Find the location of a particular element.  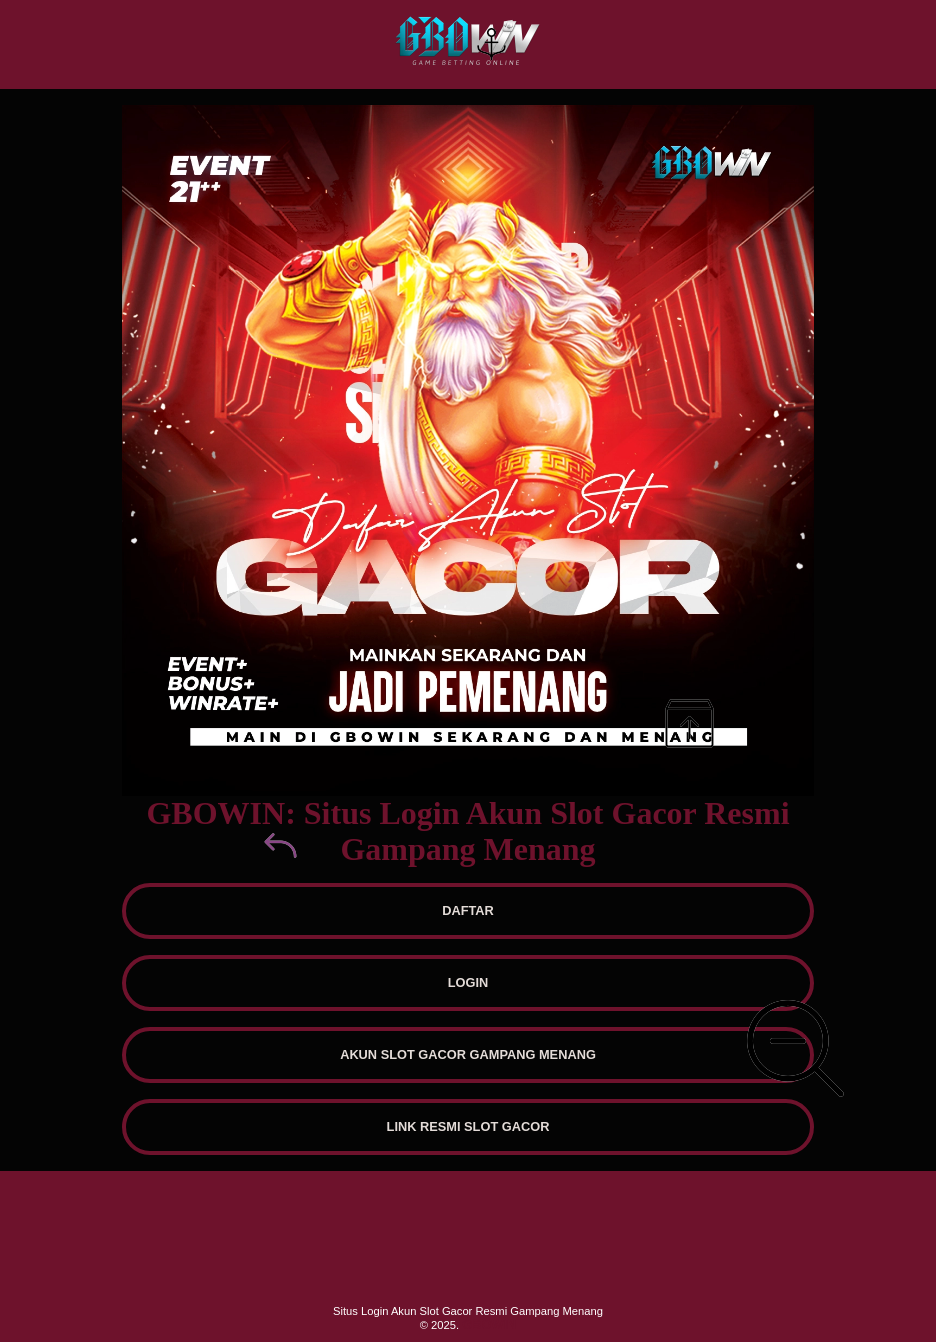

reply to a message is located at coordinates (280, 845).